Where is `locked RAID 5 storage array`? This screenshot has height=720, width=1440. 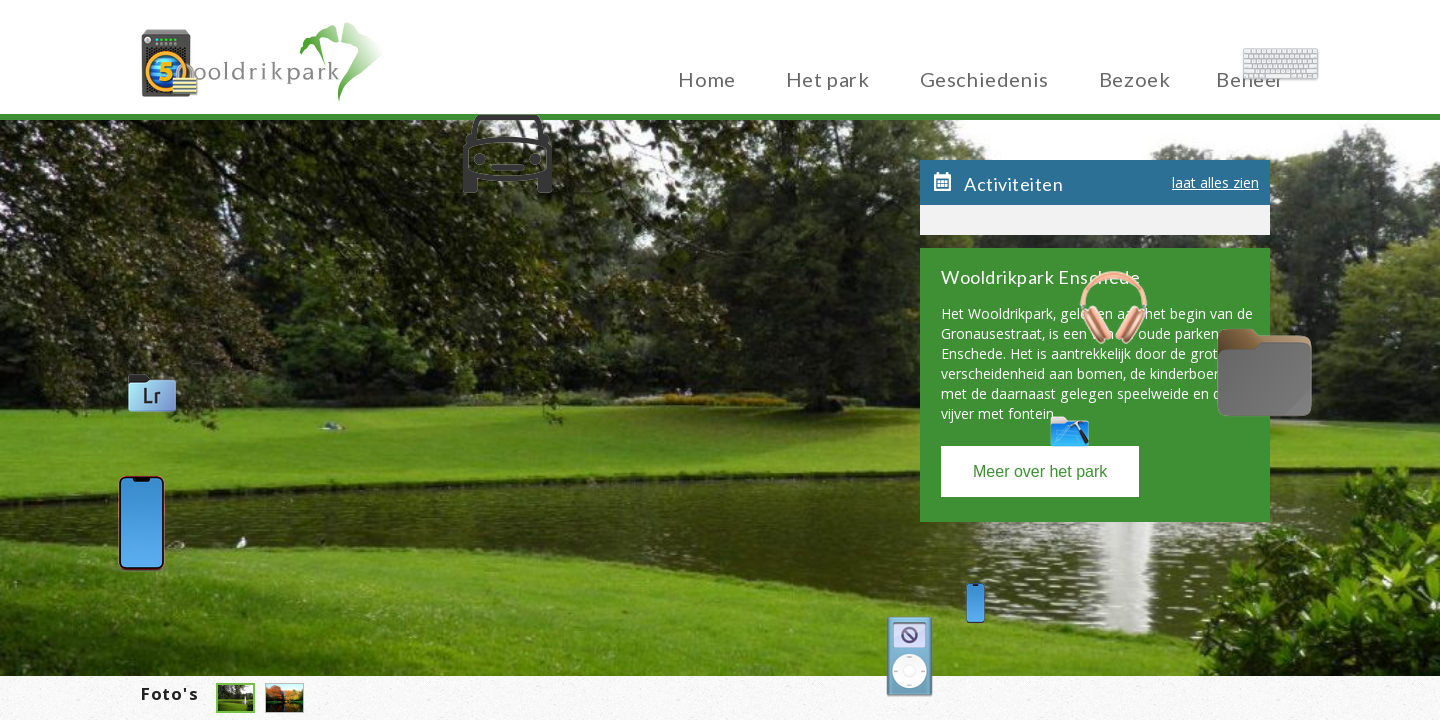
locked RAID 5 storage array is located at coordinates (166, 63).